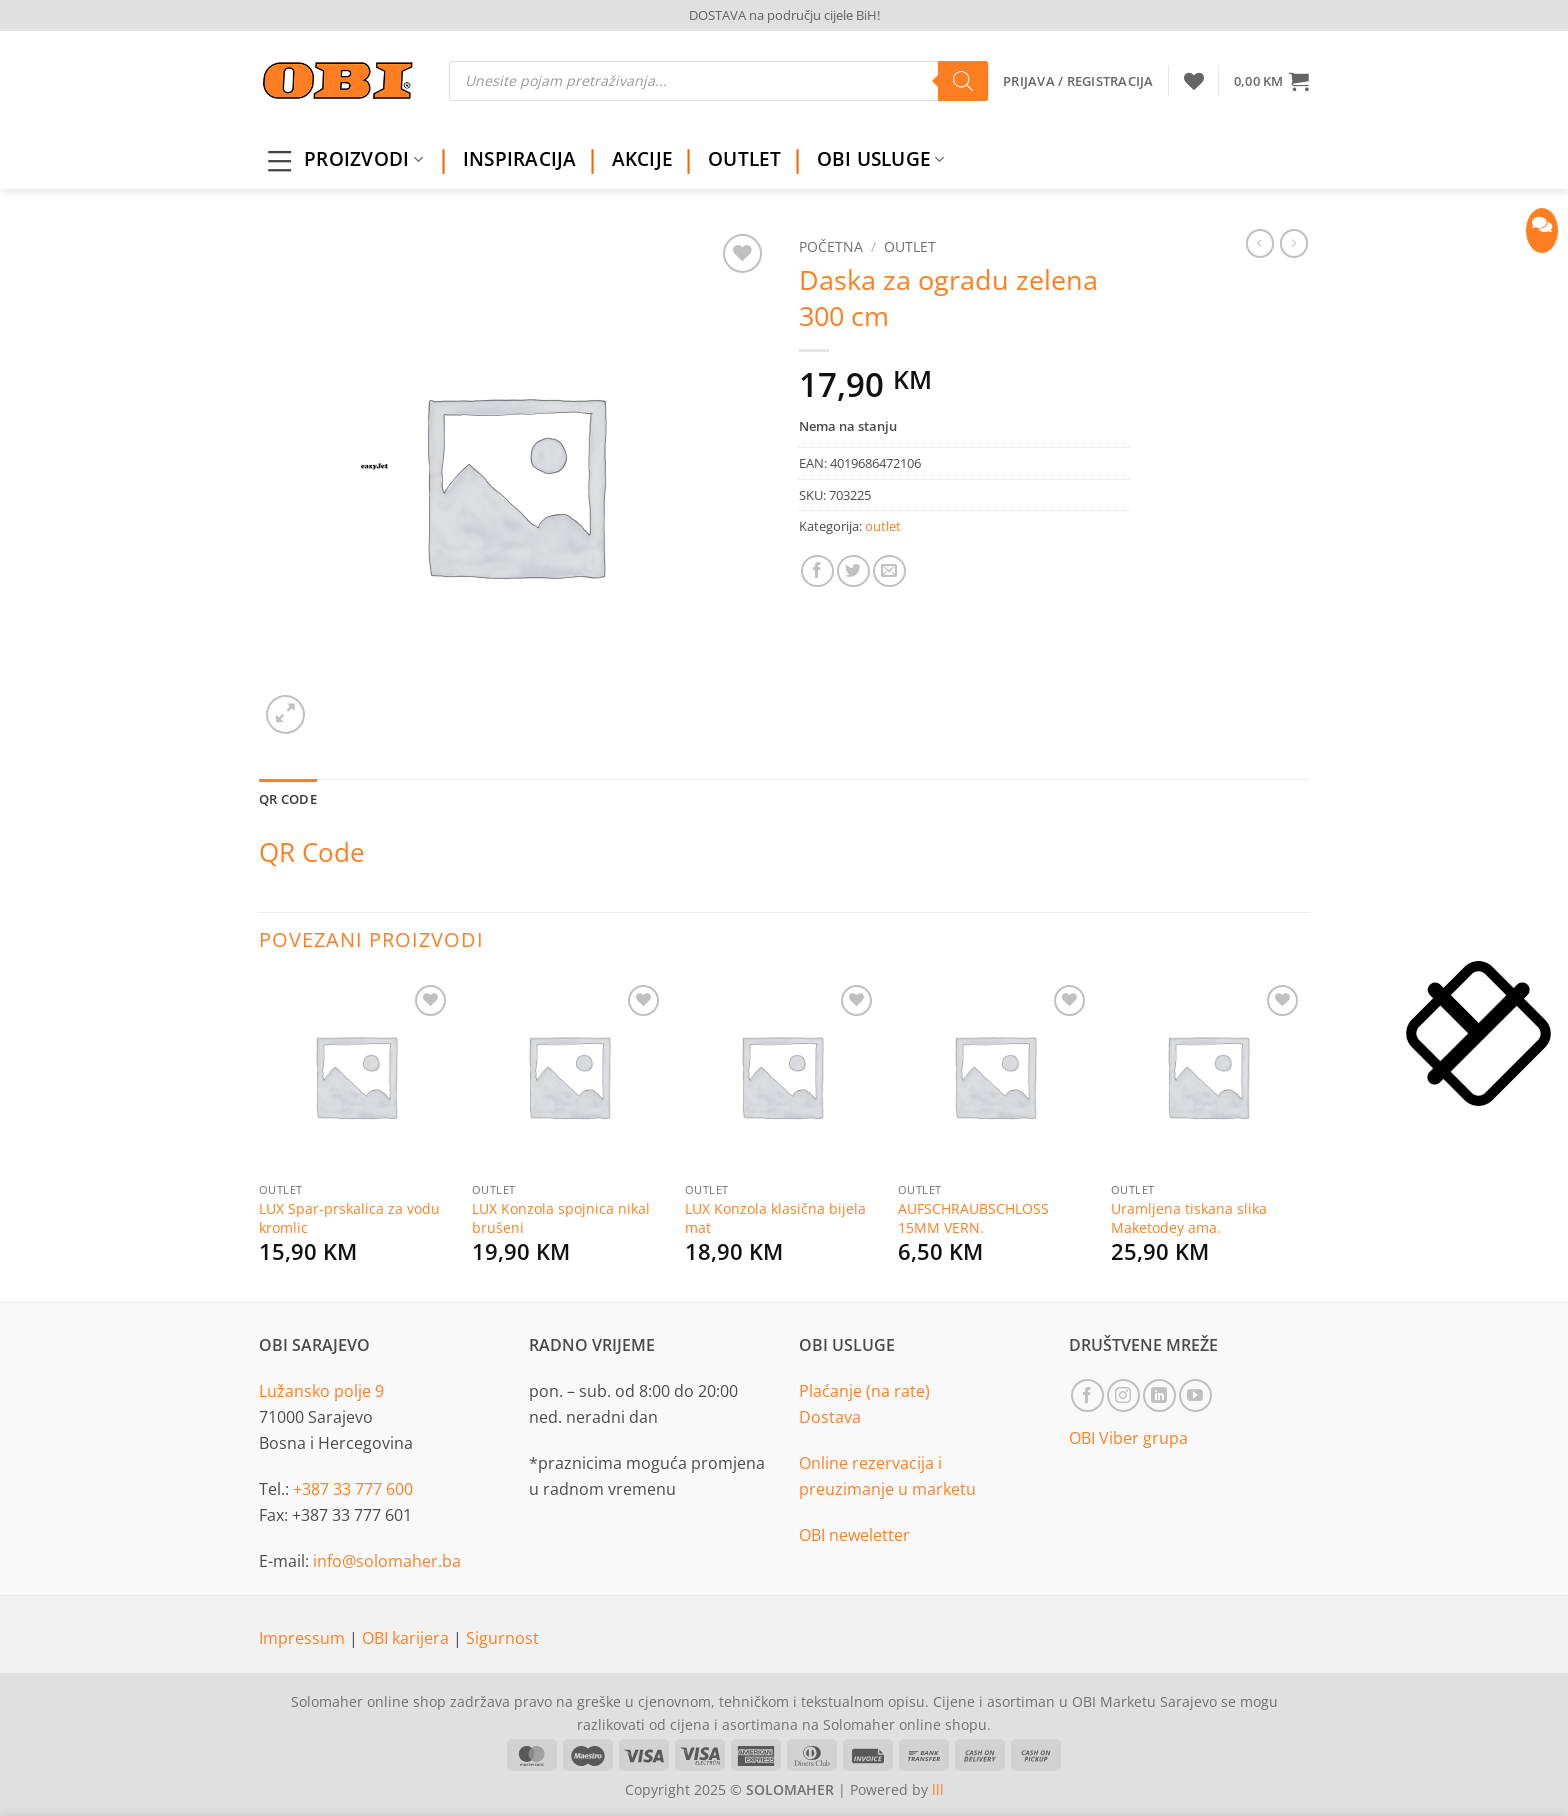  Describe the element at coordinates (1478, 1033) in the screenshot. I see `open yabai tiling window manager` at that location.